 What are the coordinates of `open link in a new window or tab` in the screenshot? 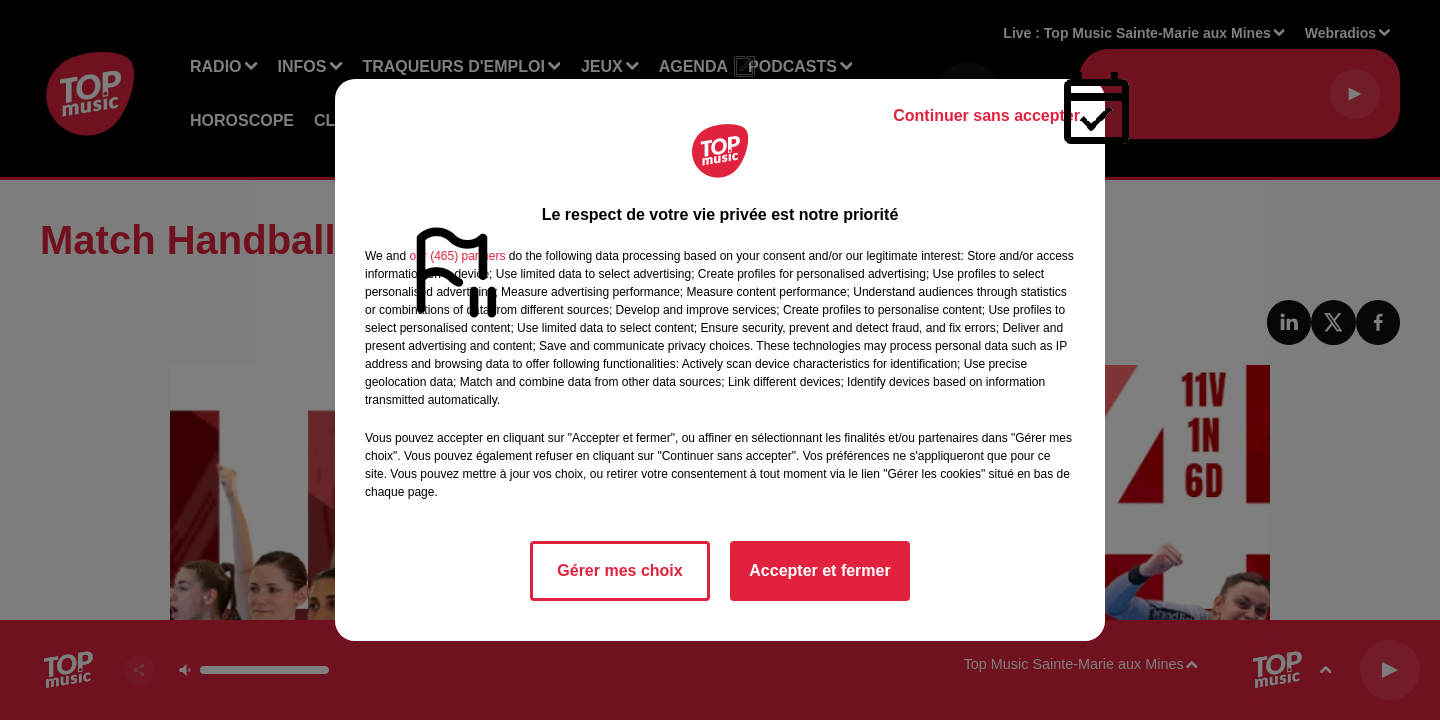 It's located at (744, 66).